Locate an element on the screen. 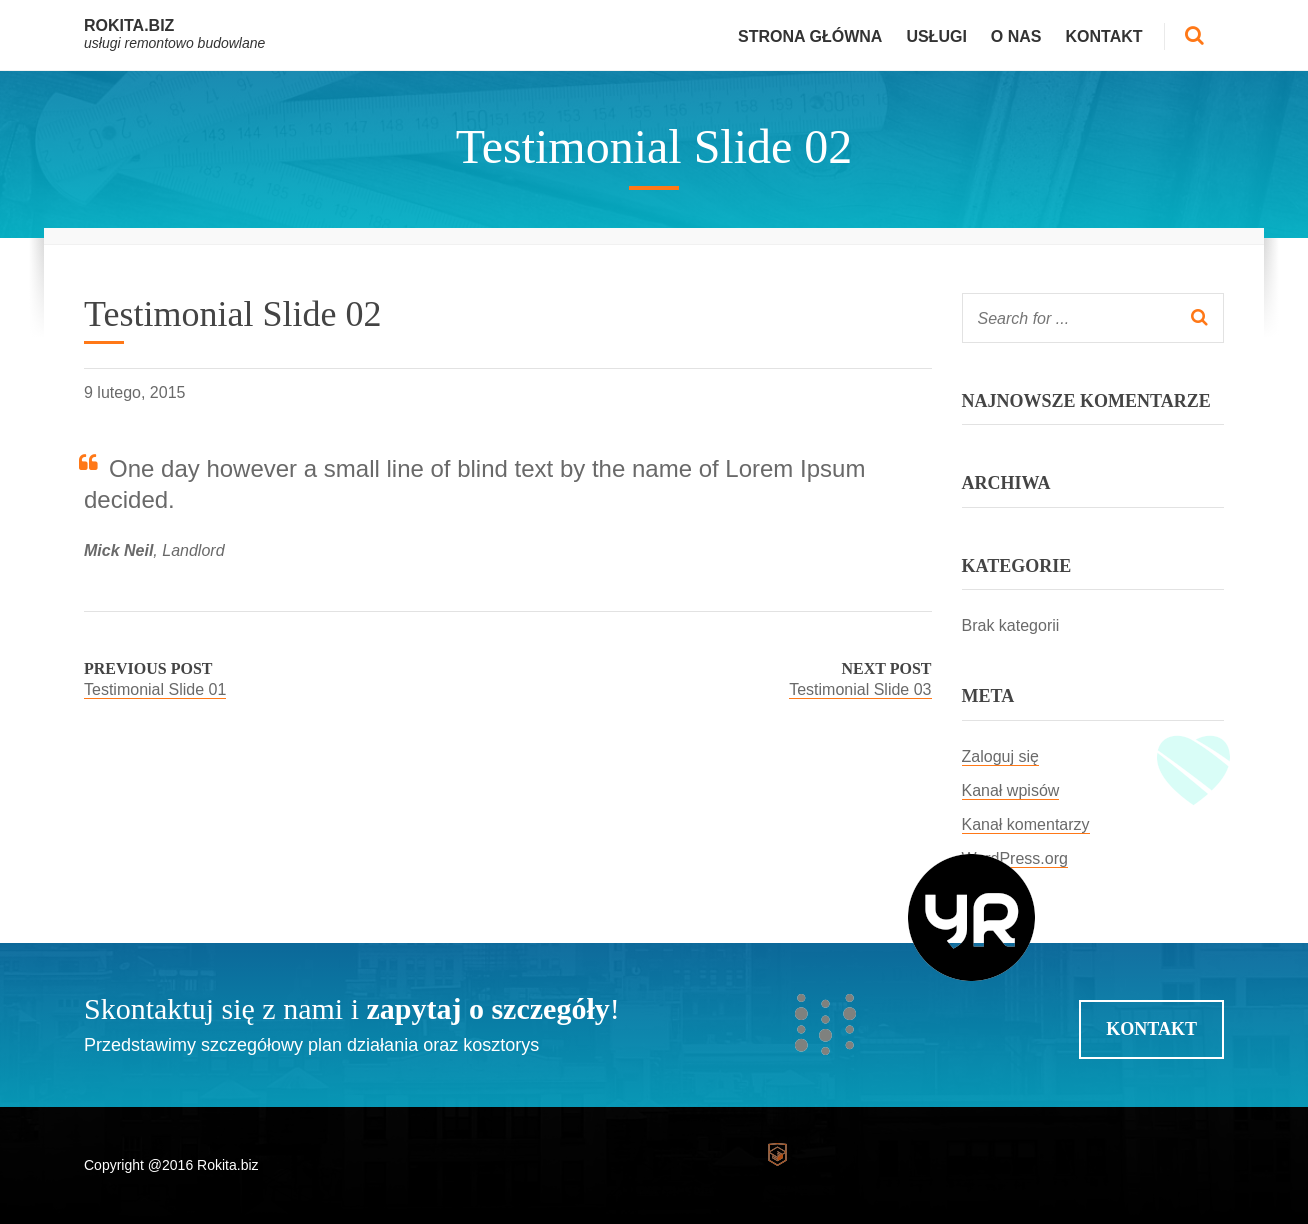  open the Yr weather app is located at coordinates (971, 917).